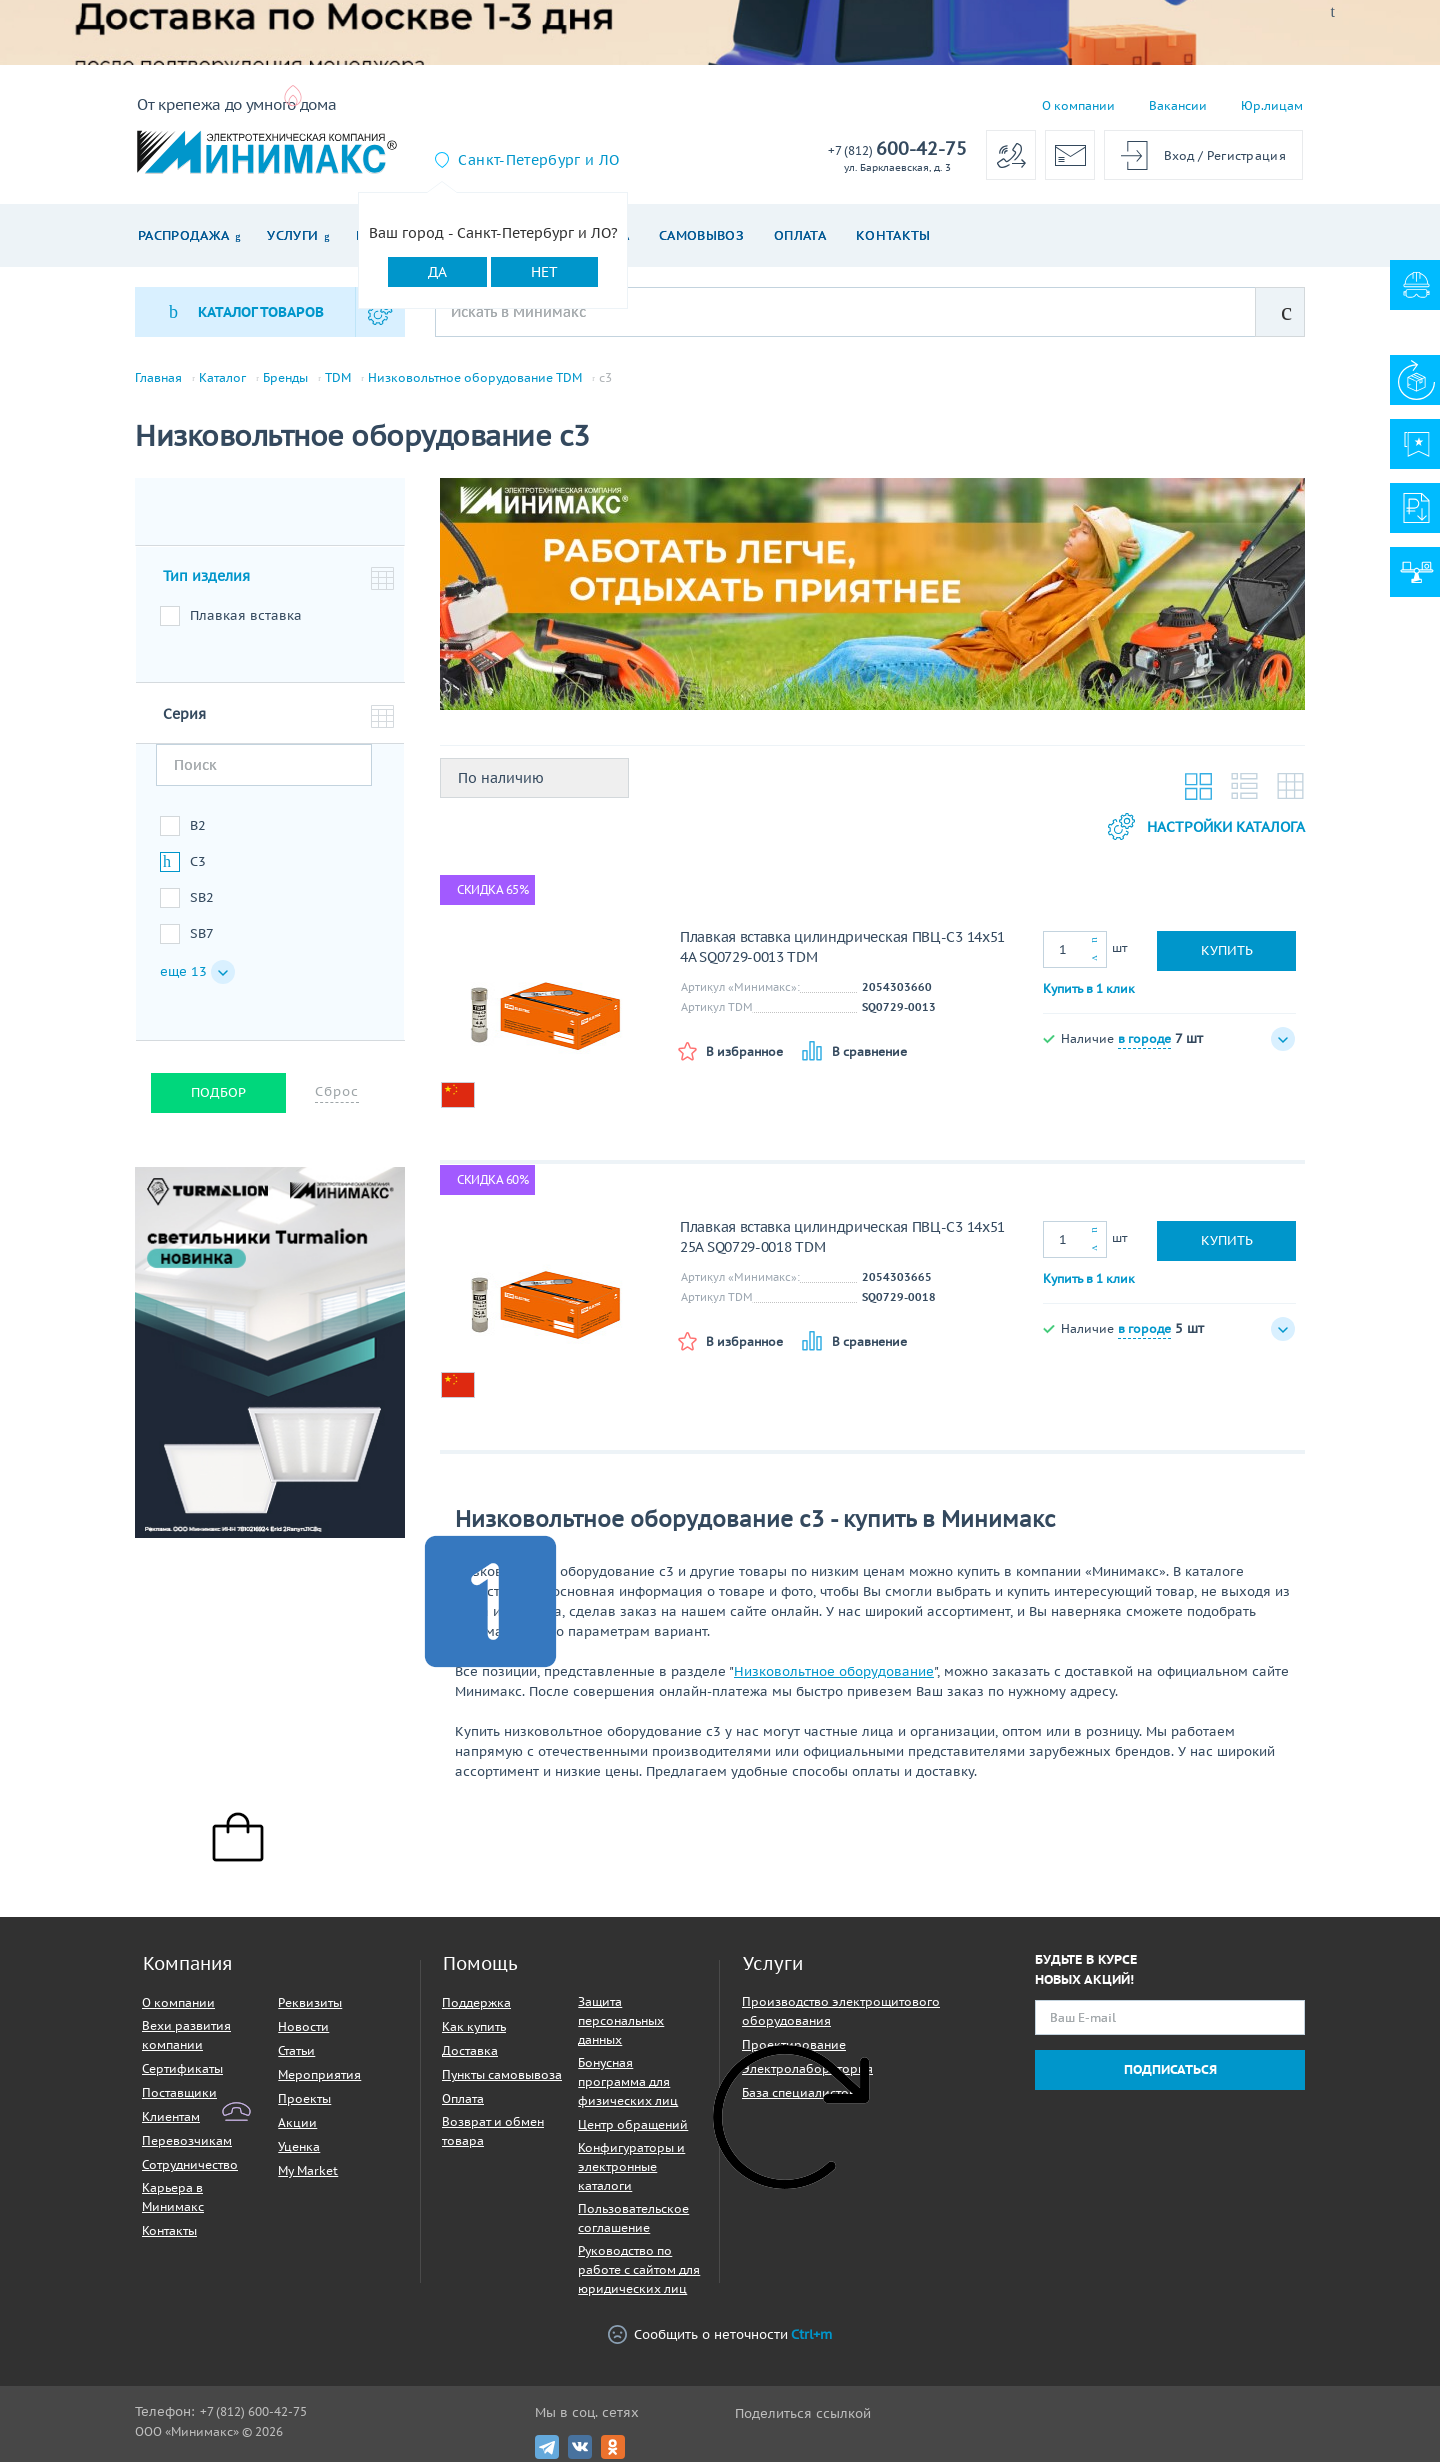  Describe the element at coordinates (490, 1601) in the screenshot. I see `indicates the first step in a sequence or process` at that location.